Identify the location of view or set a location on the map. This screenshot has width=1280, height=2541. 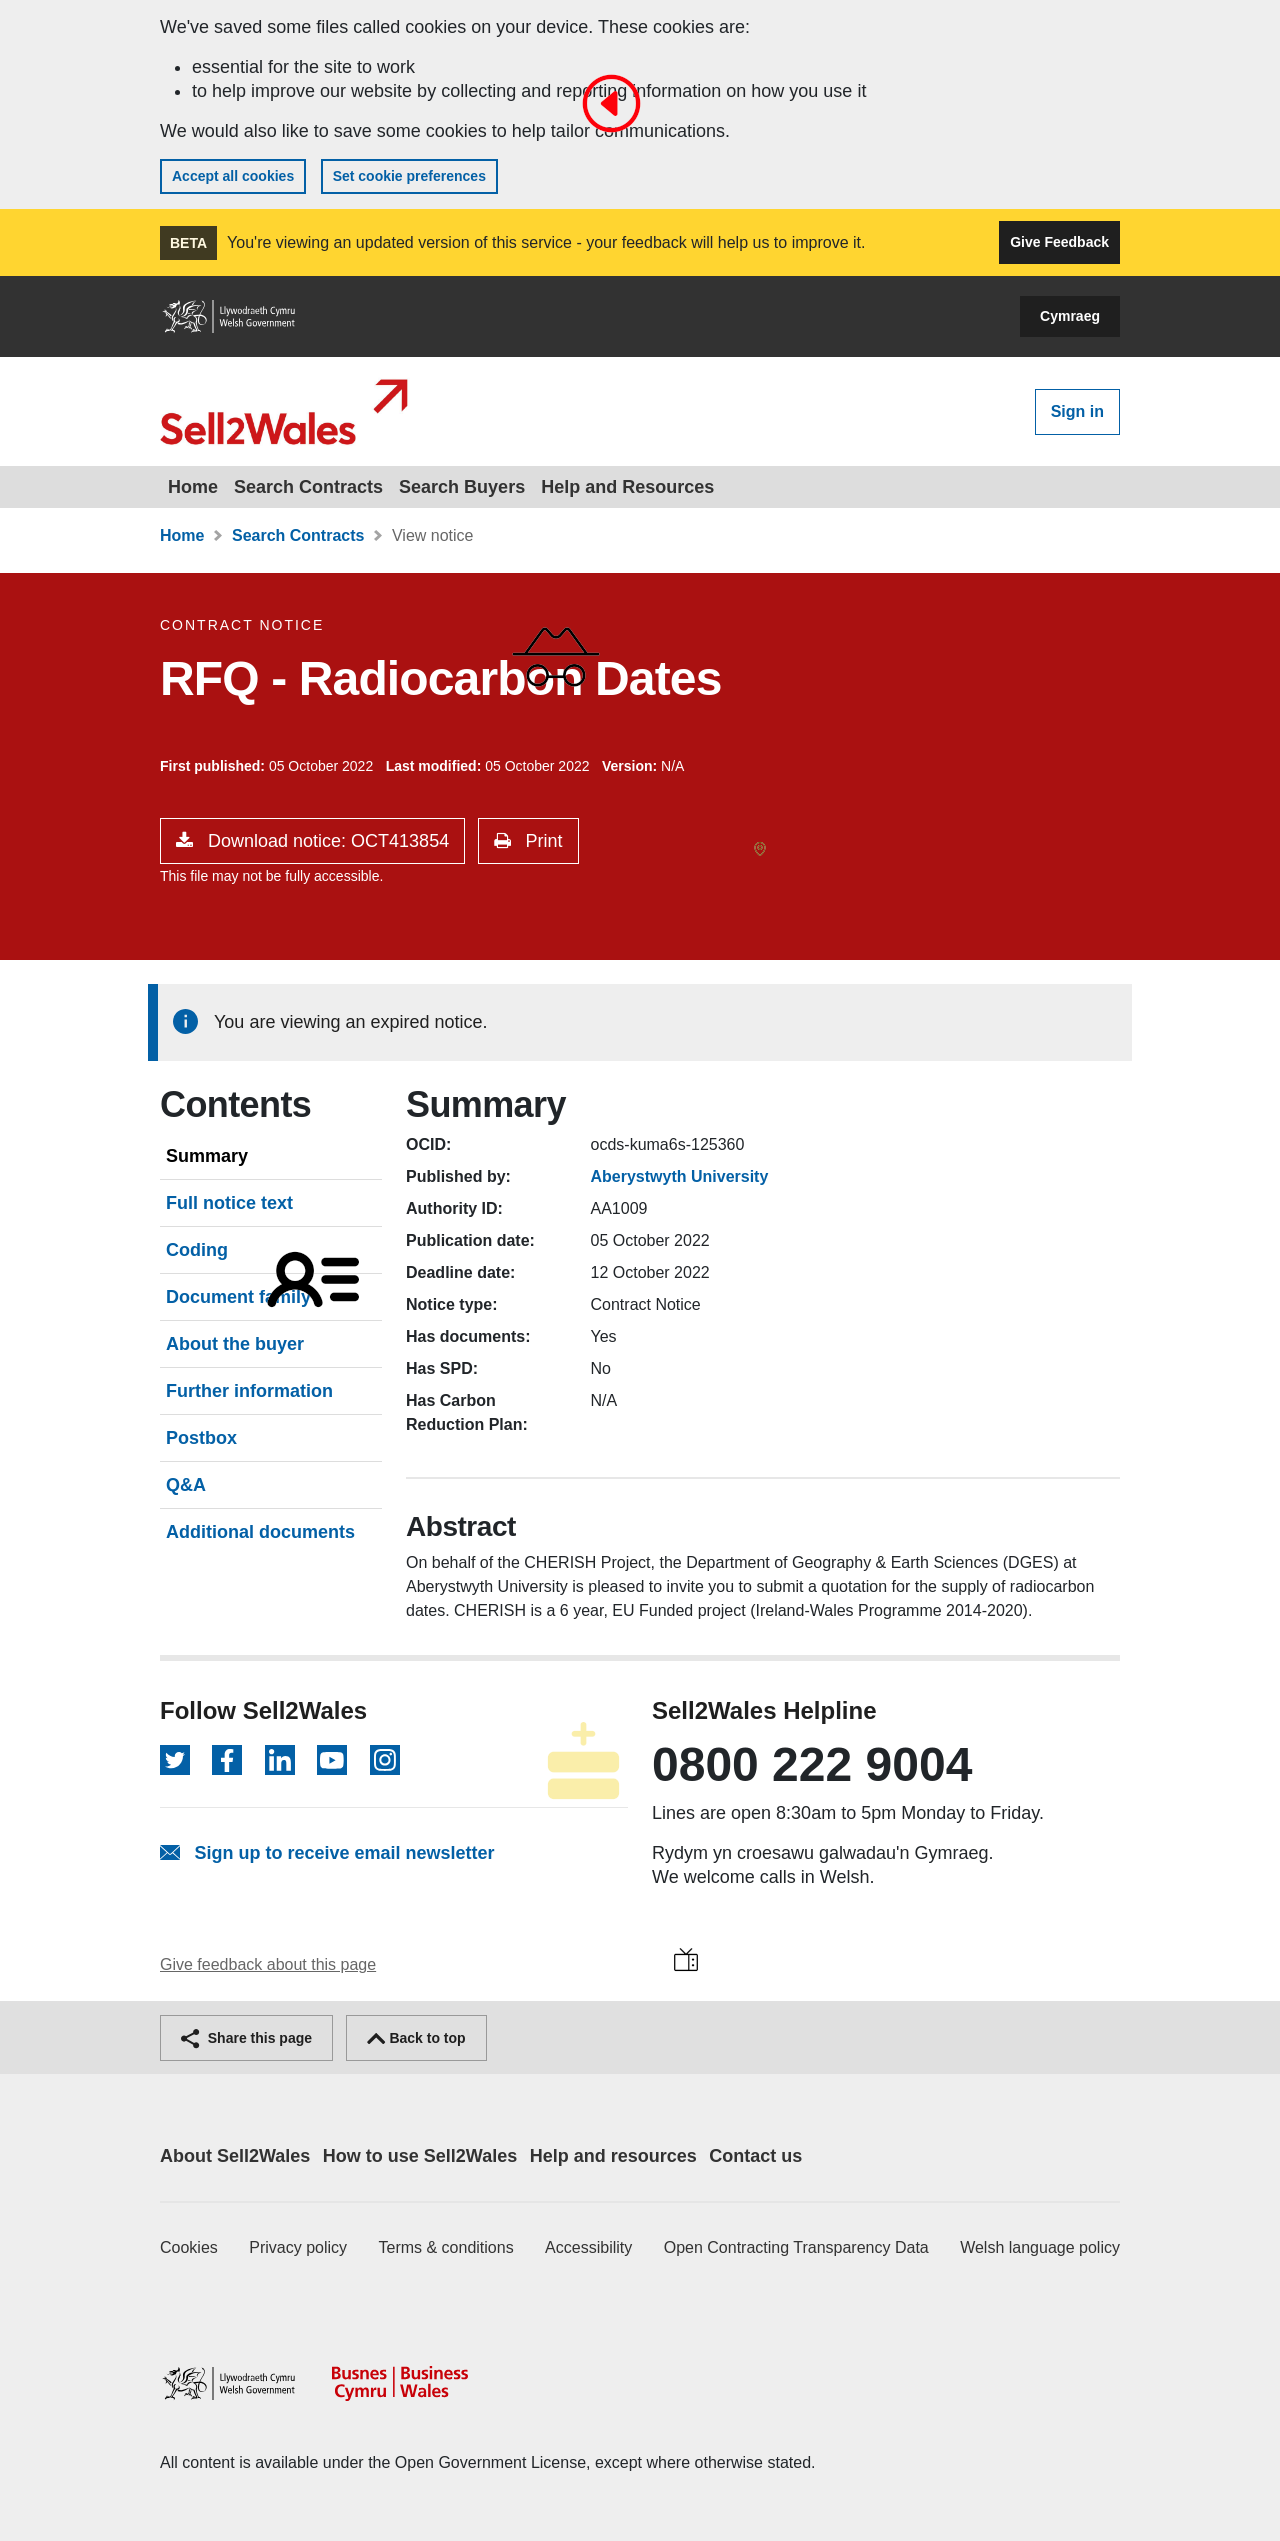
(760, 849).